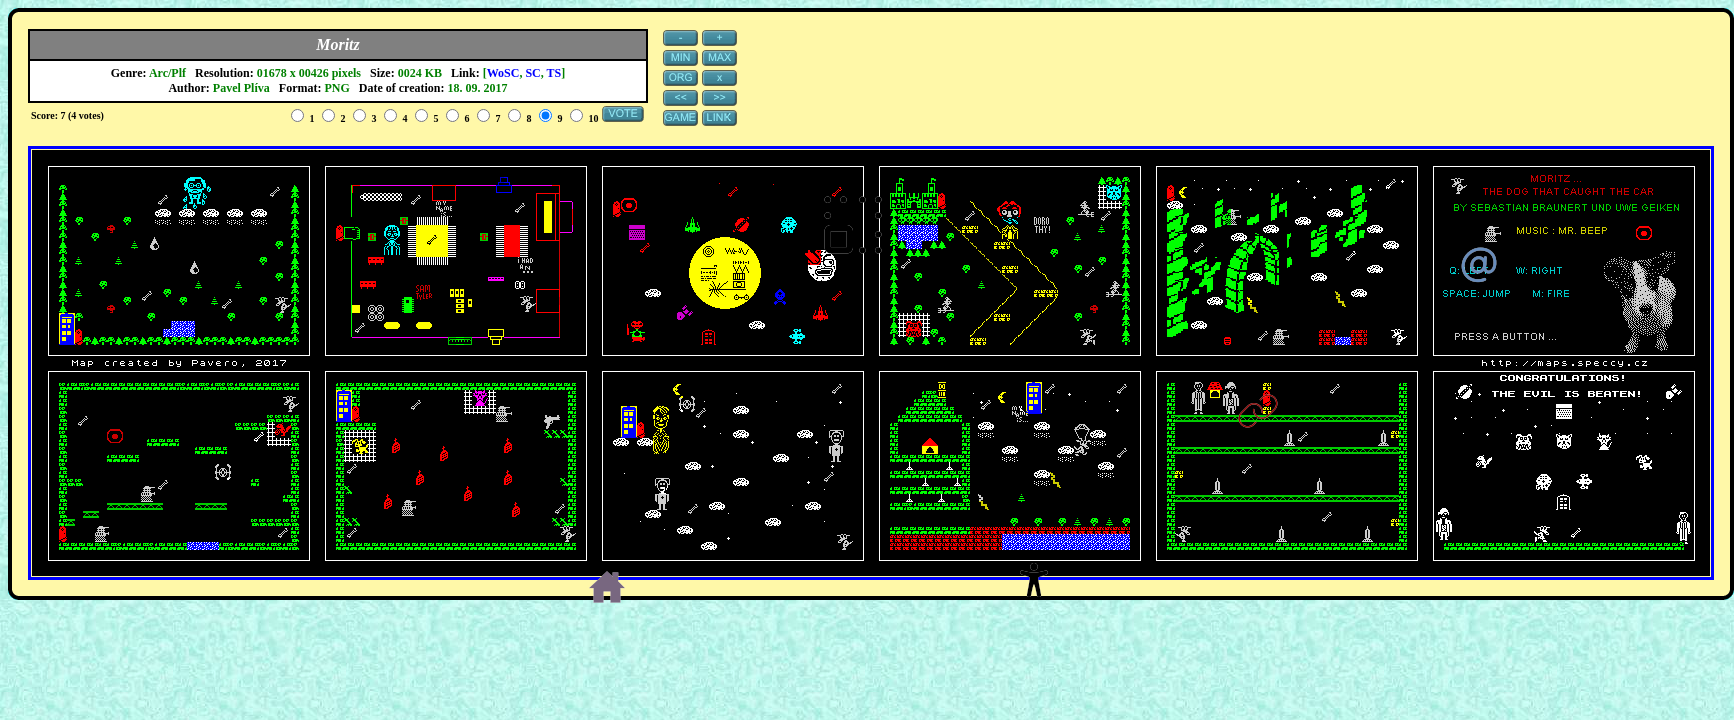  What do you see at coordinates (853, 225) in the screenshot?
I see `align content to bottom-left corner` at bounding box center [853, 225].